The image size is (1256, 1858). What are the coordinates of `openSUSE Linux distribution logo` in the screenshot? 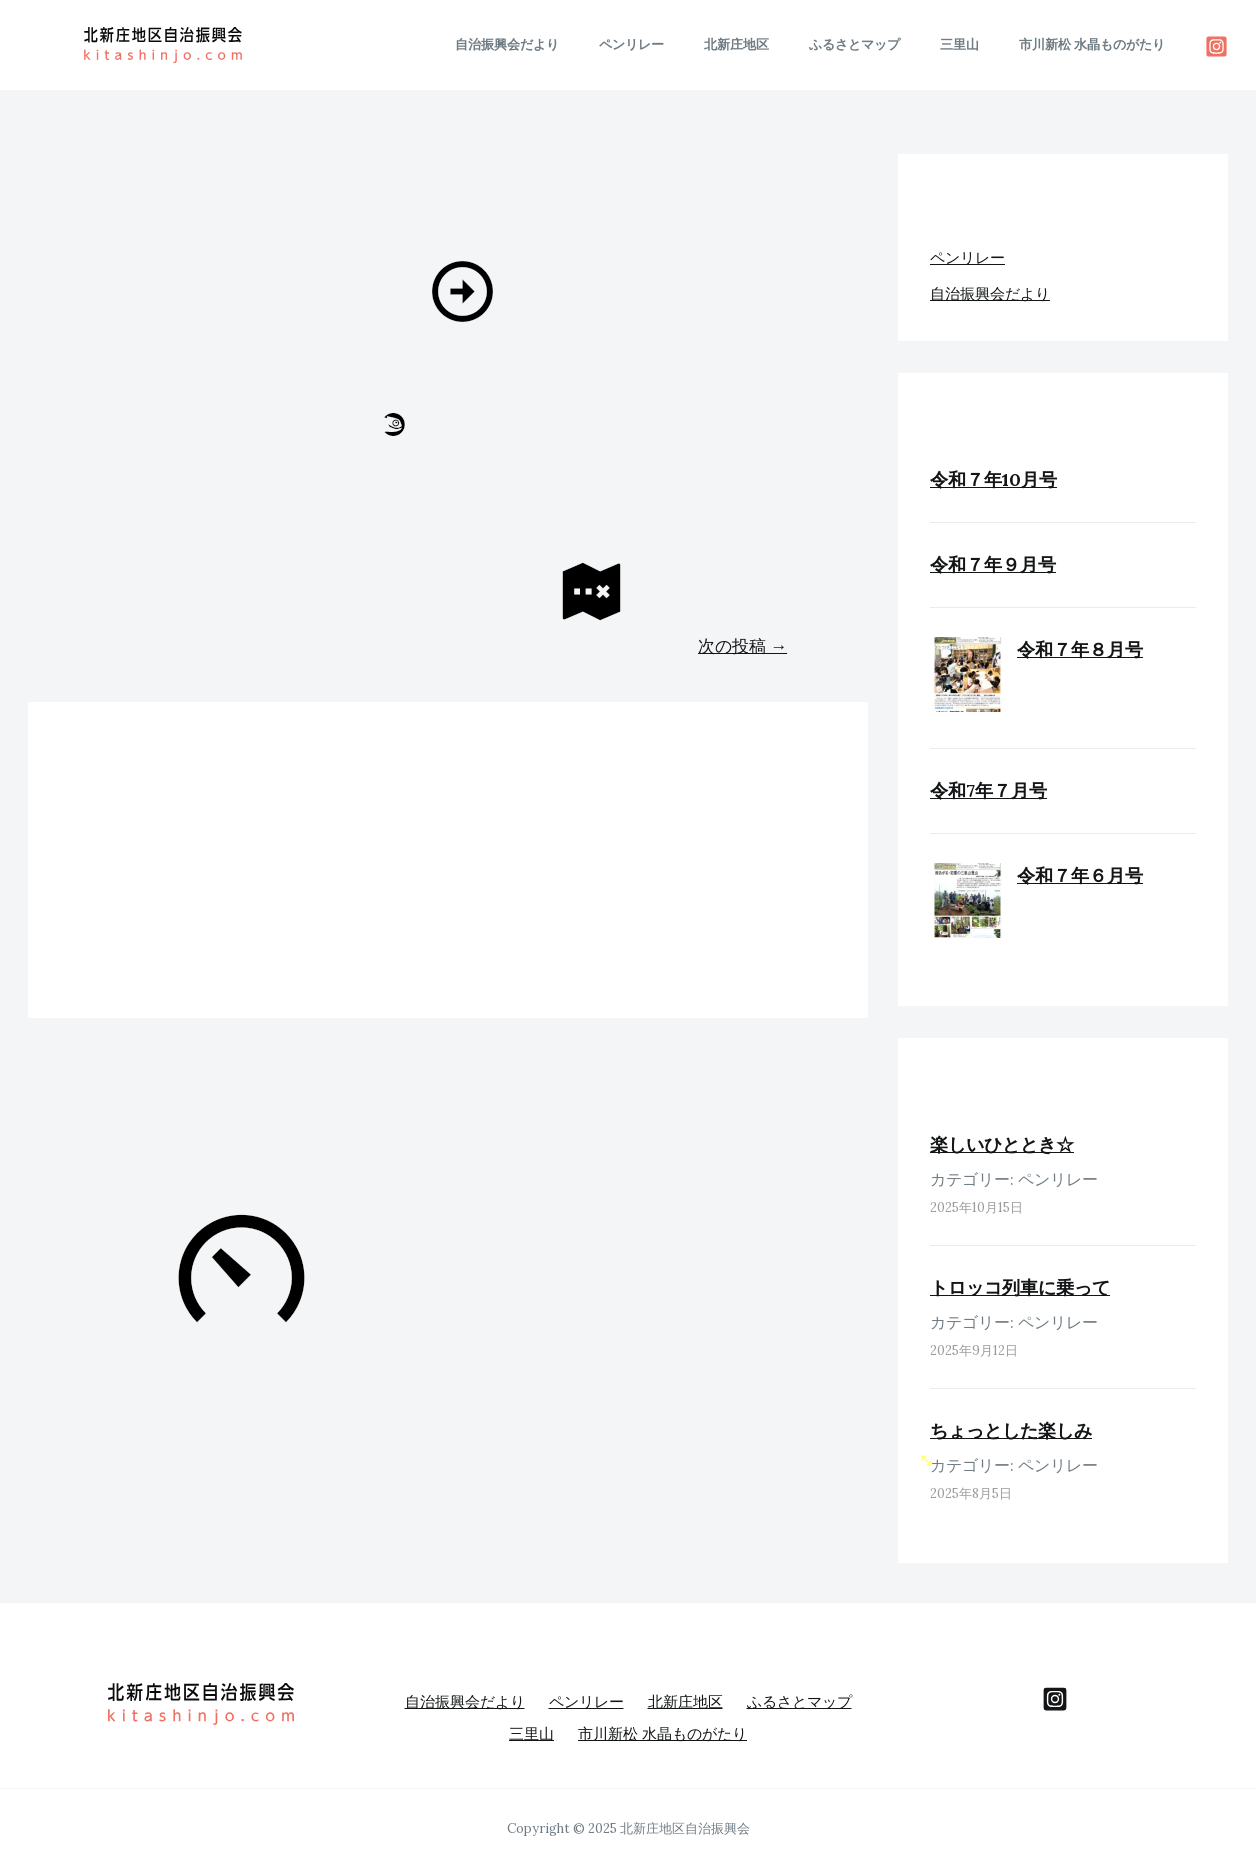 It's located at (394, 424).